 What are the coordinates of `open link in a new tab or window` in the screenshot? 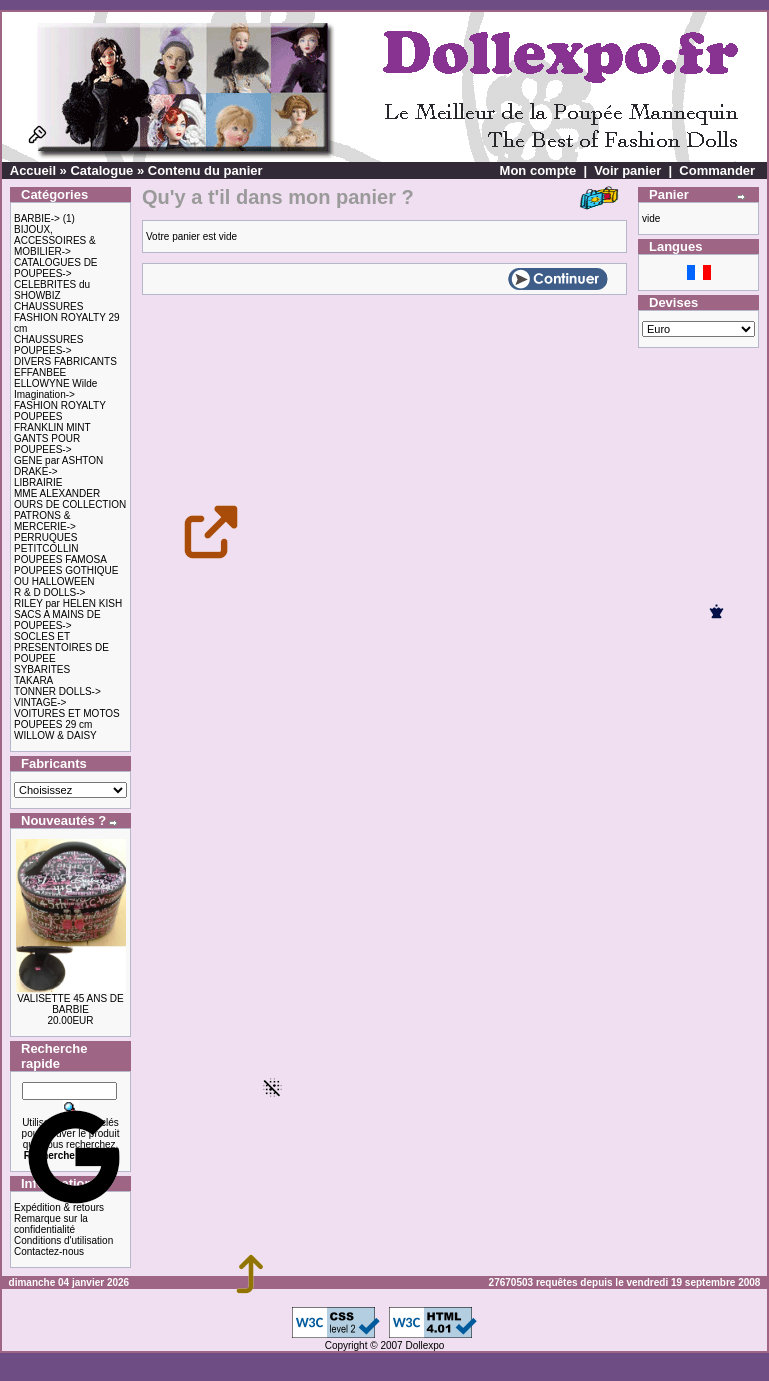 It's located at (211, 532).